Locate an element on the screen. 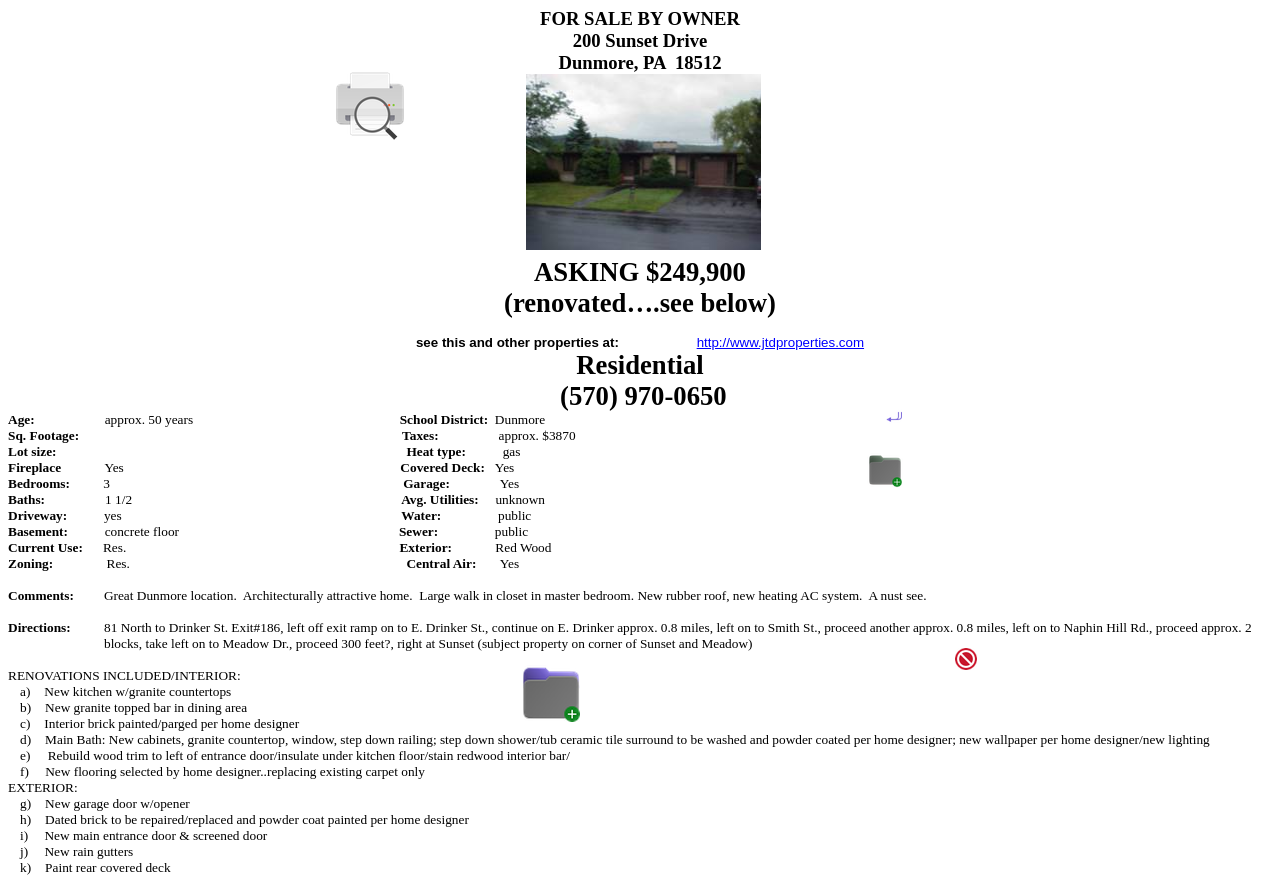 The width and height of the screenshot is (1280, 884). reply to all recipients of an email is located at coordinates (894, 416).